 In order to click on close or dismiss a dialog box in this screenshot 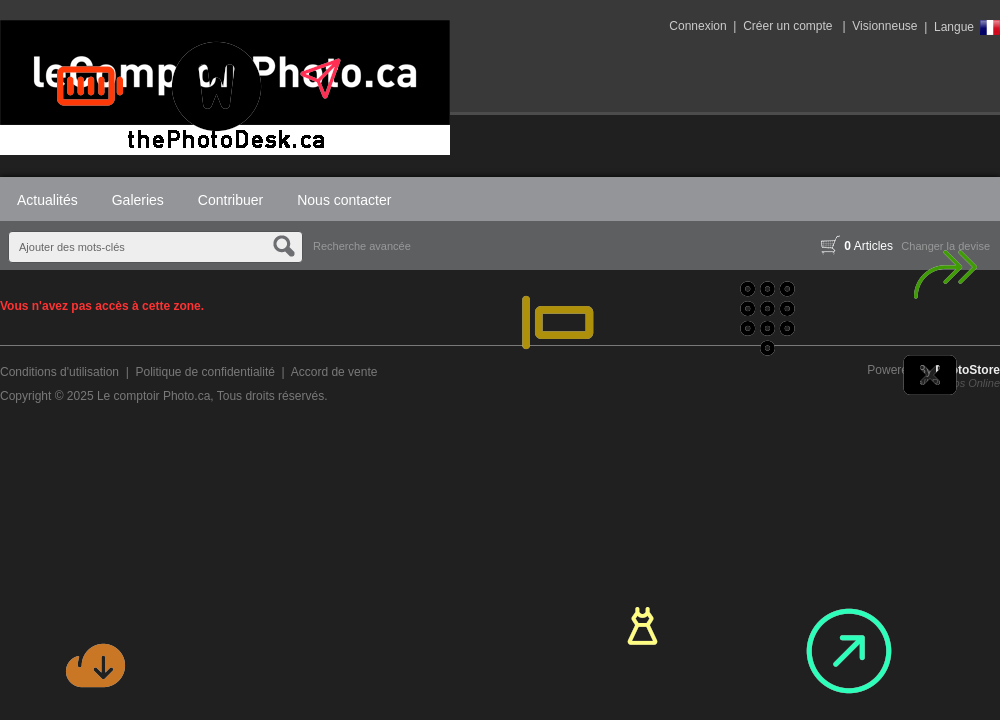, I will do `click(930, 375)`.